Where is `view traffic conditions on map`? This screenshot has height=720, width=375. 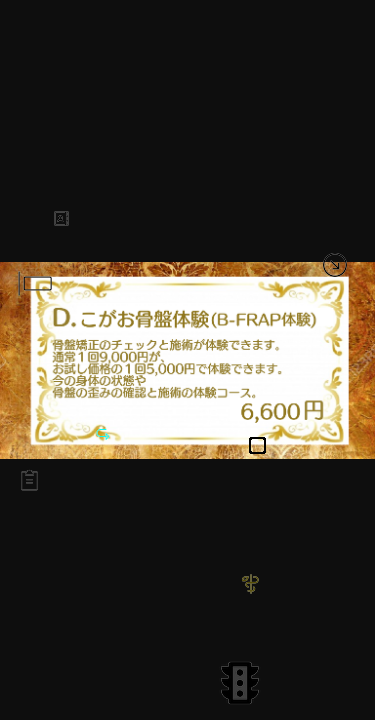 view traffic conditions on map is located at coordinates (240, 683).